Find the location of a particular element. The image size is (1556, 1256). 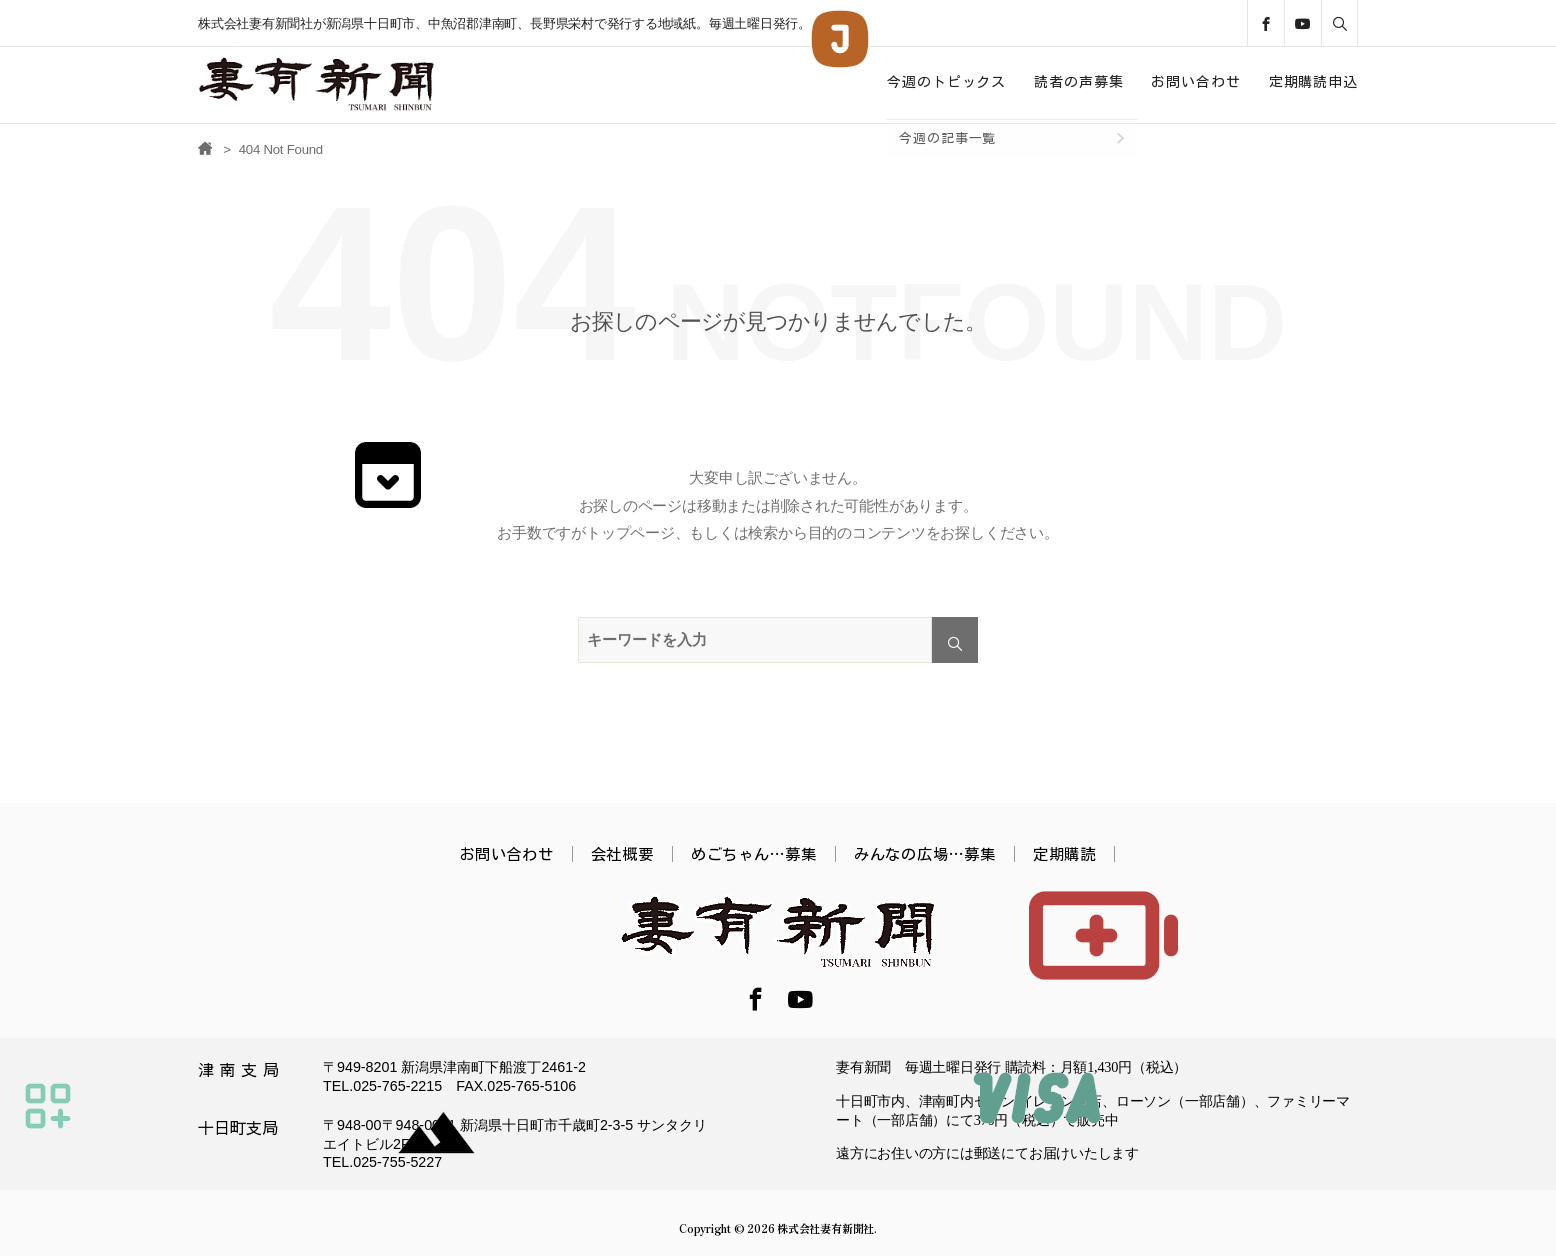

indicates an item or contact starting with the letter J is located at coordinates (840, 39).